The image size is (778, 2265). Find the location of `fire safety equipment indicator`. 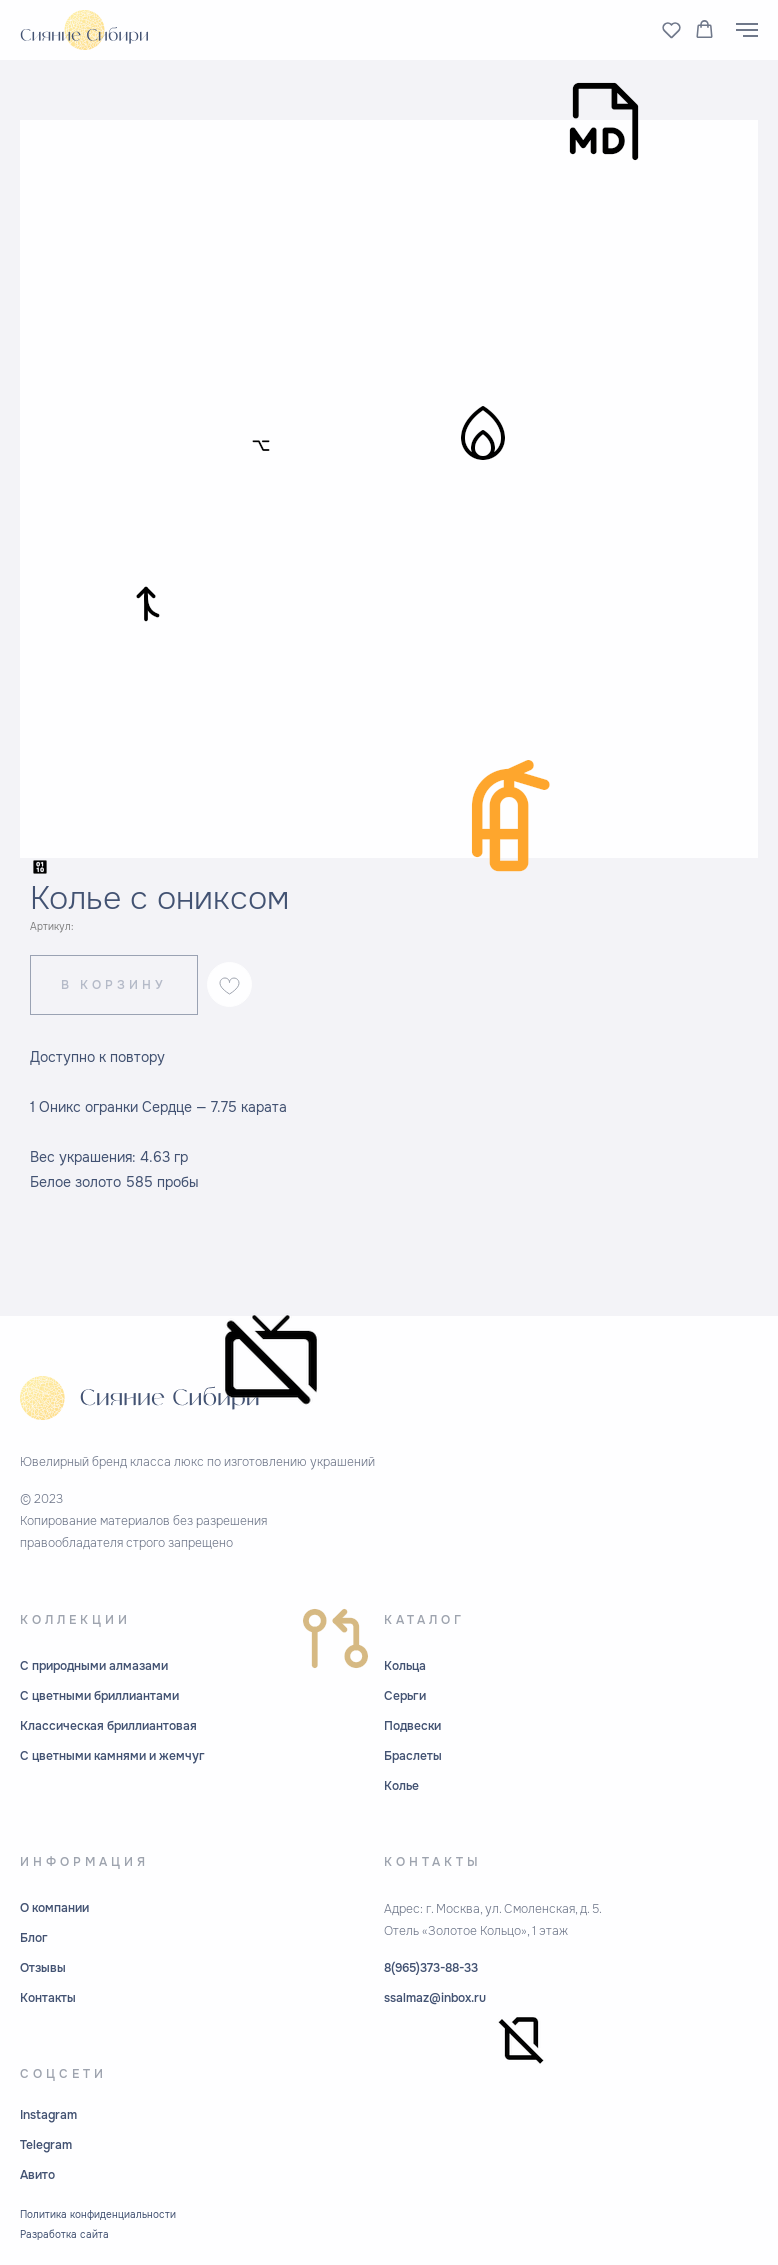

fire safety equipment indicator is located at coordinates (505, 816).